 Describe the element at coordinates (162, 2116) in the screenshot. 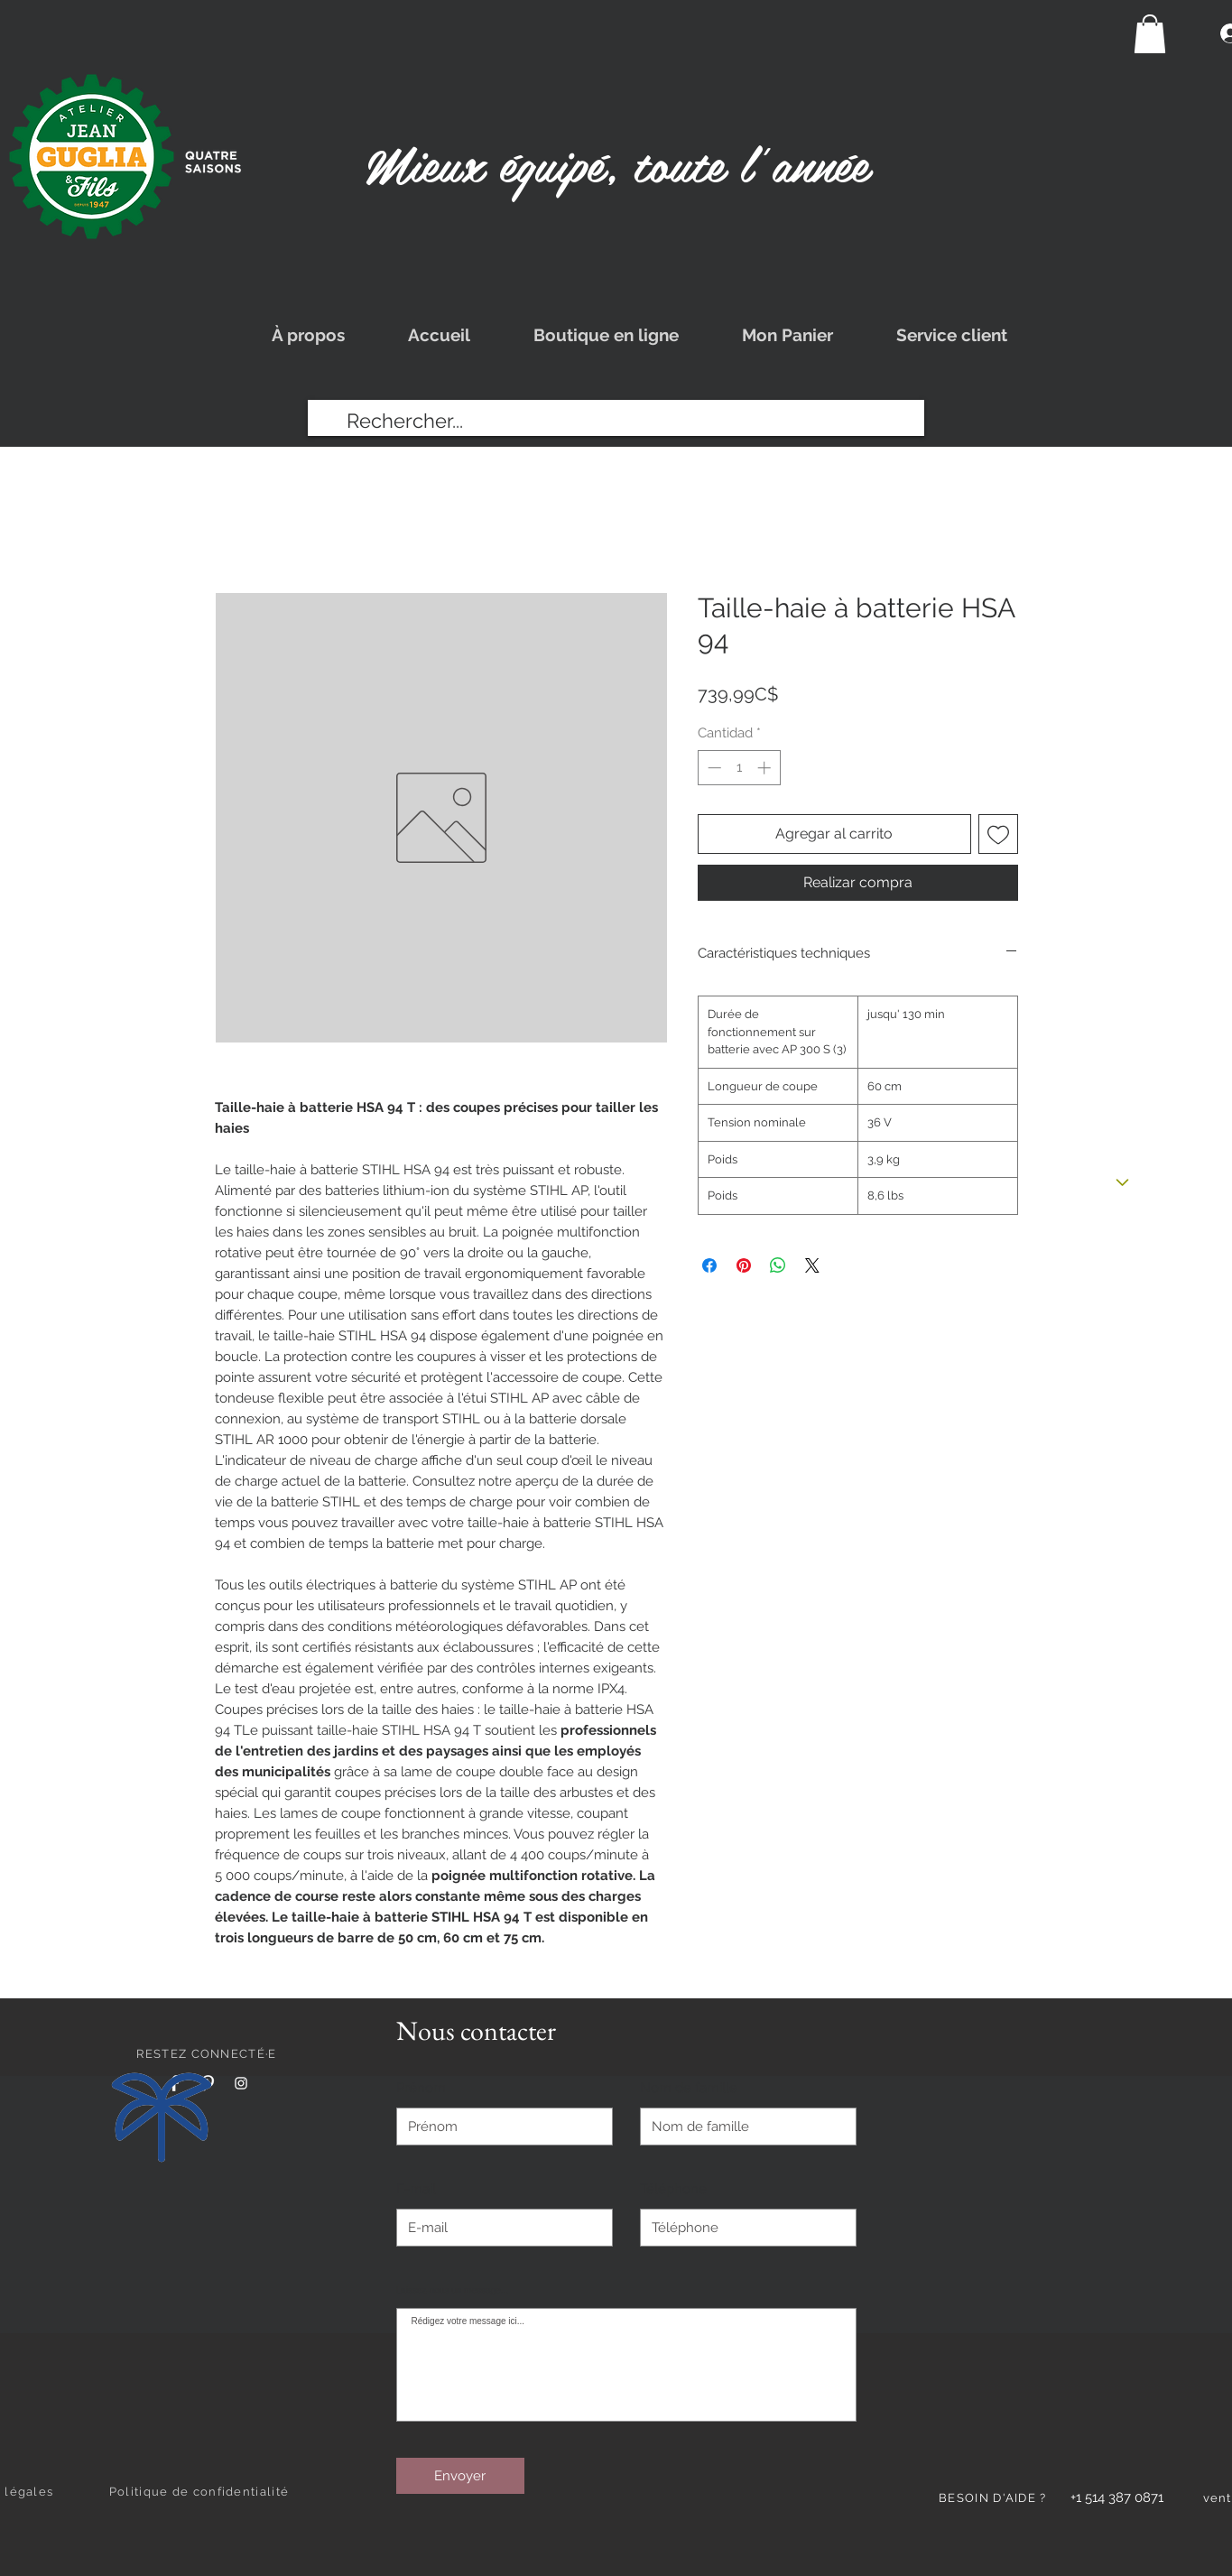

I see `indicates tropical or beach-themed content` at that location.